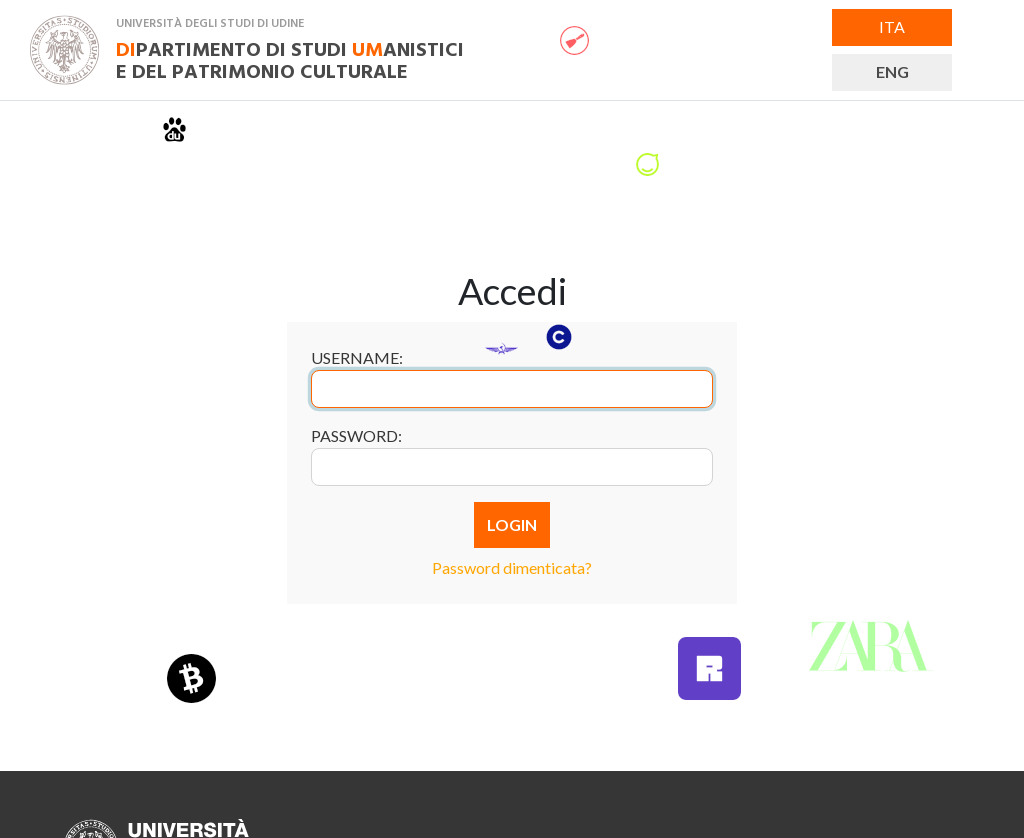 The image size is (1024, 838). I want to click on open the Staffbase employee communications app, so click(647, 164).